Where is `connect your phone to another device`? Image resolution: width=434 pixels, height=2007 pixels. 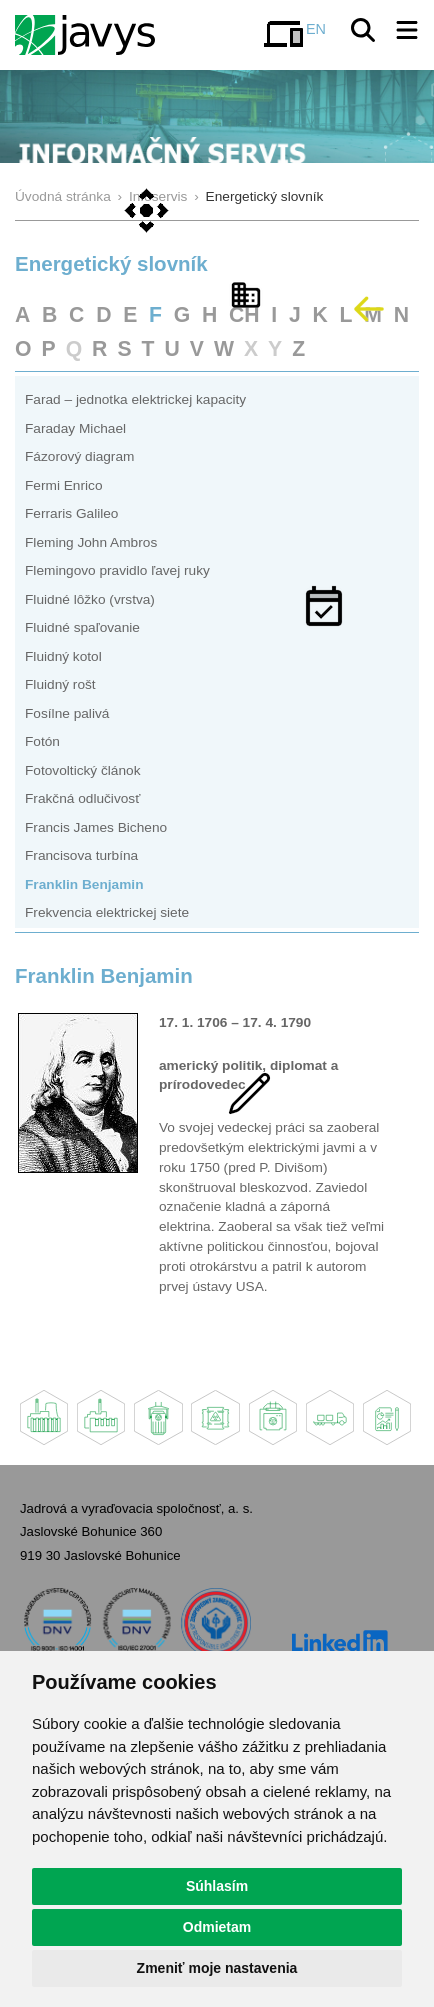
connect your phone to another device is located at coordinates (283, 34).